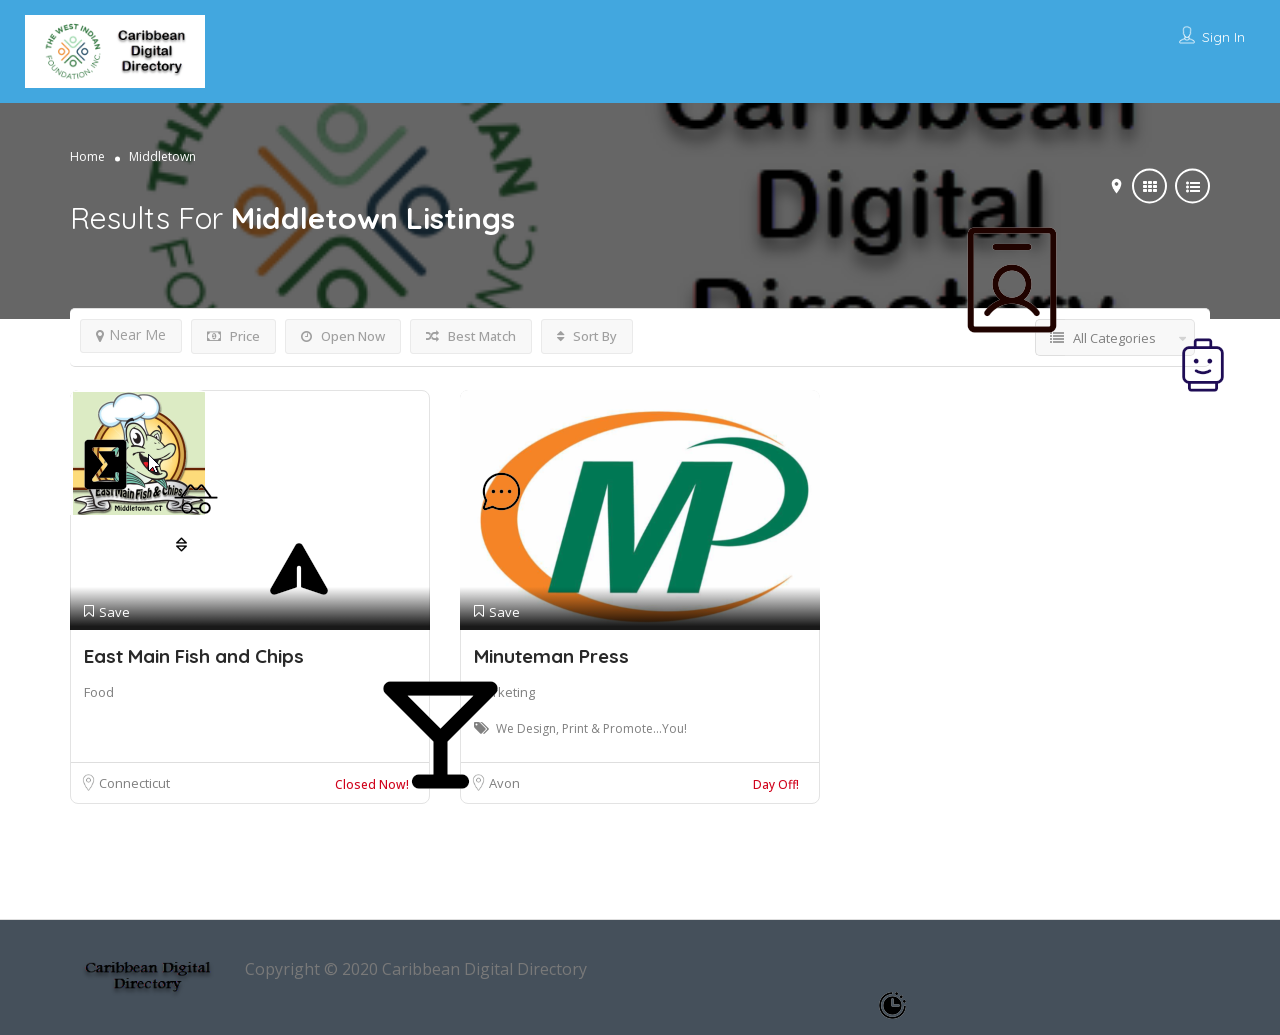  I want to click on lego or building block themed feature, so click(1203, 365).